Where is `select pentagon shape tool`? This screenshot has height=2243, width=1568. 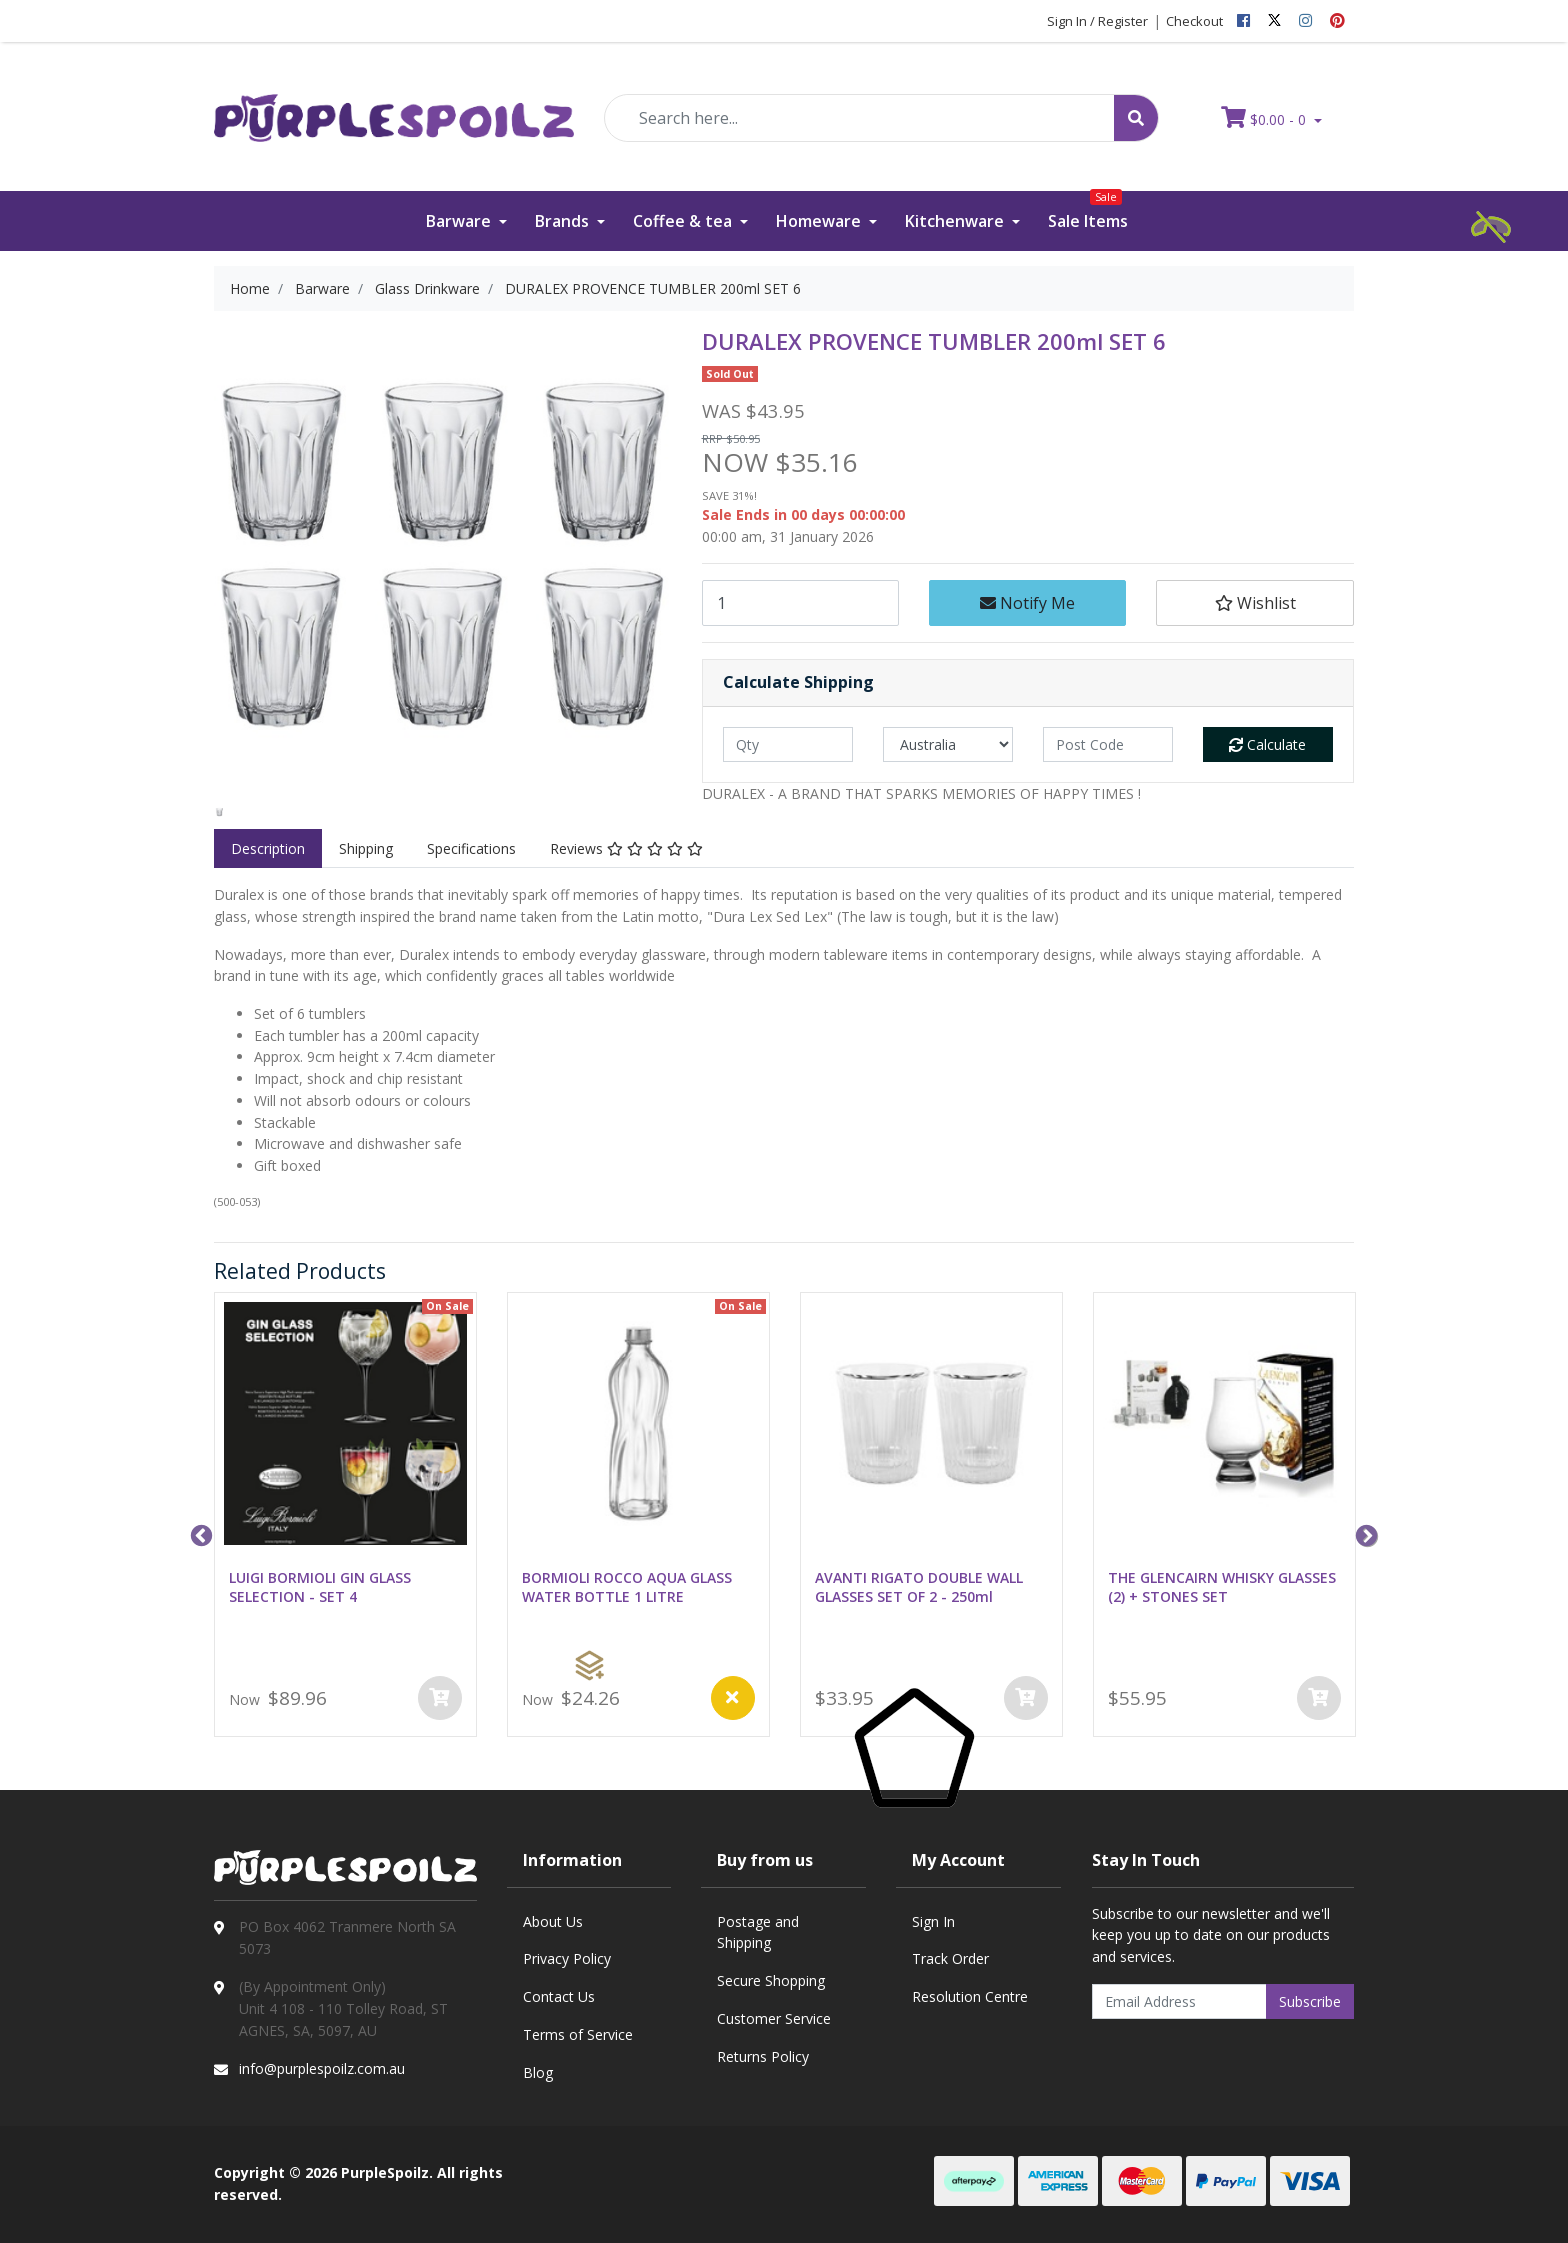 select pentagon shape tool is located at coordinates (914, 1752).